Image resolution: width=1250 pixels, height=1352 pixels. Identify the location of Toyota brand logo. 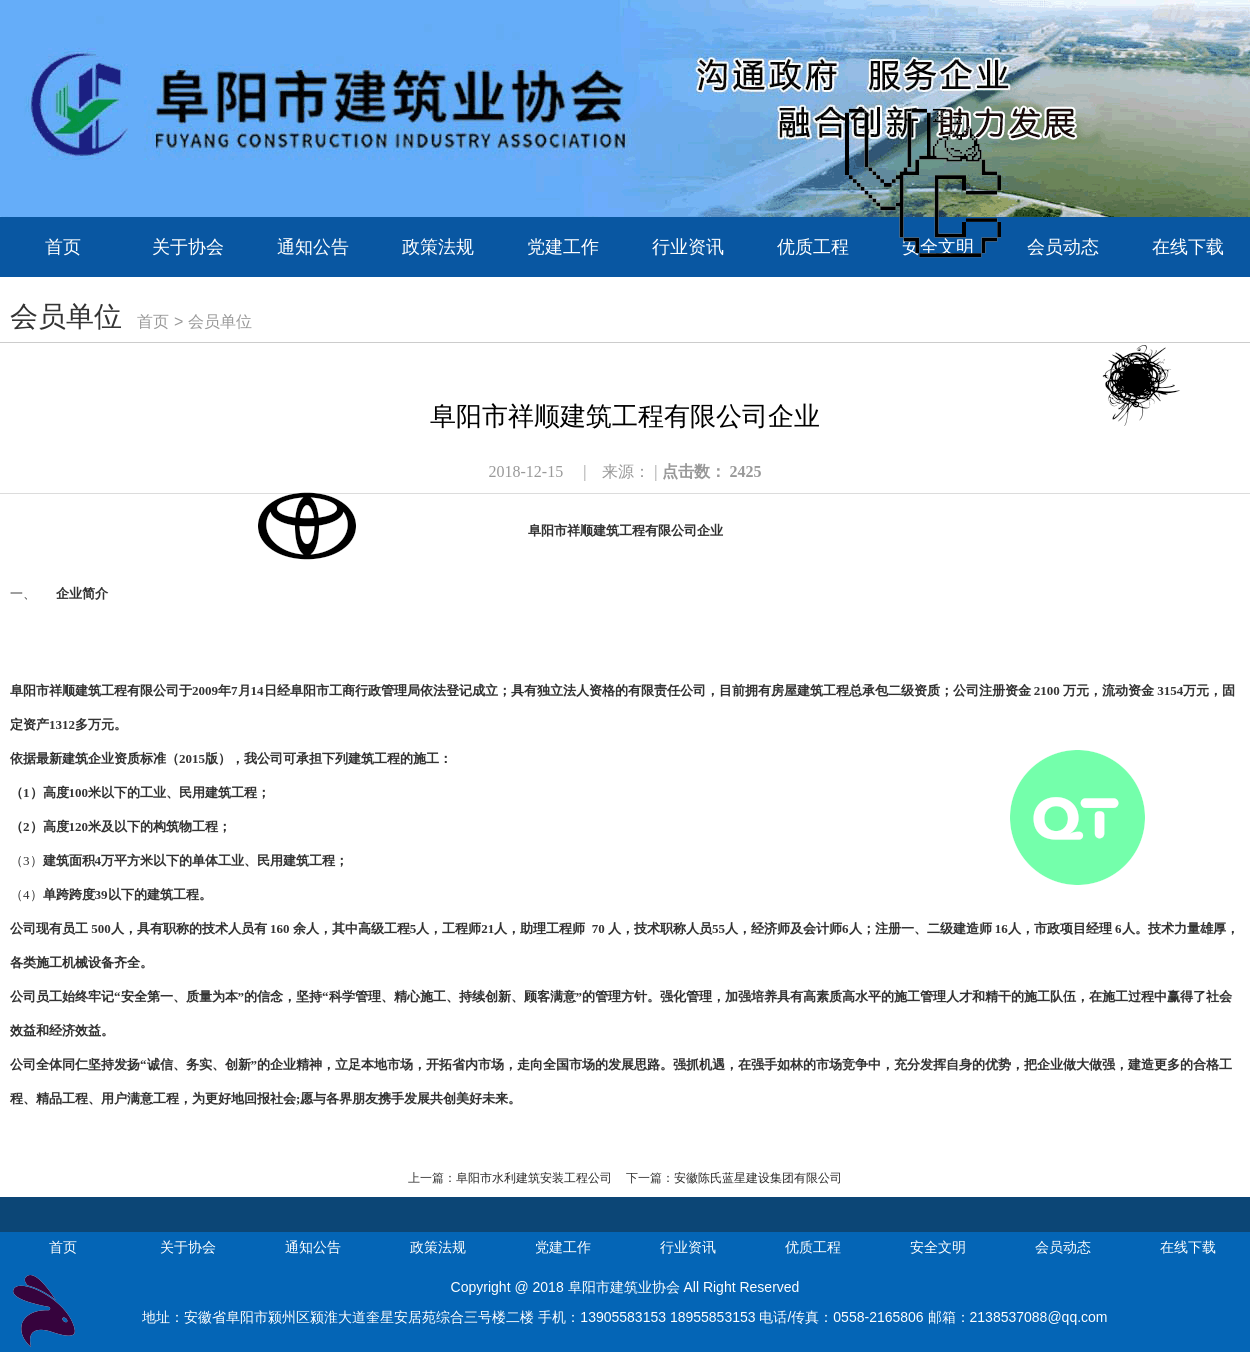
(307, 526).